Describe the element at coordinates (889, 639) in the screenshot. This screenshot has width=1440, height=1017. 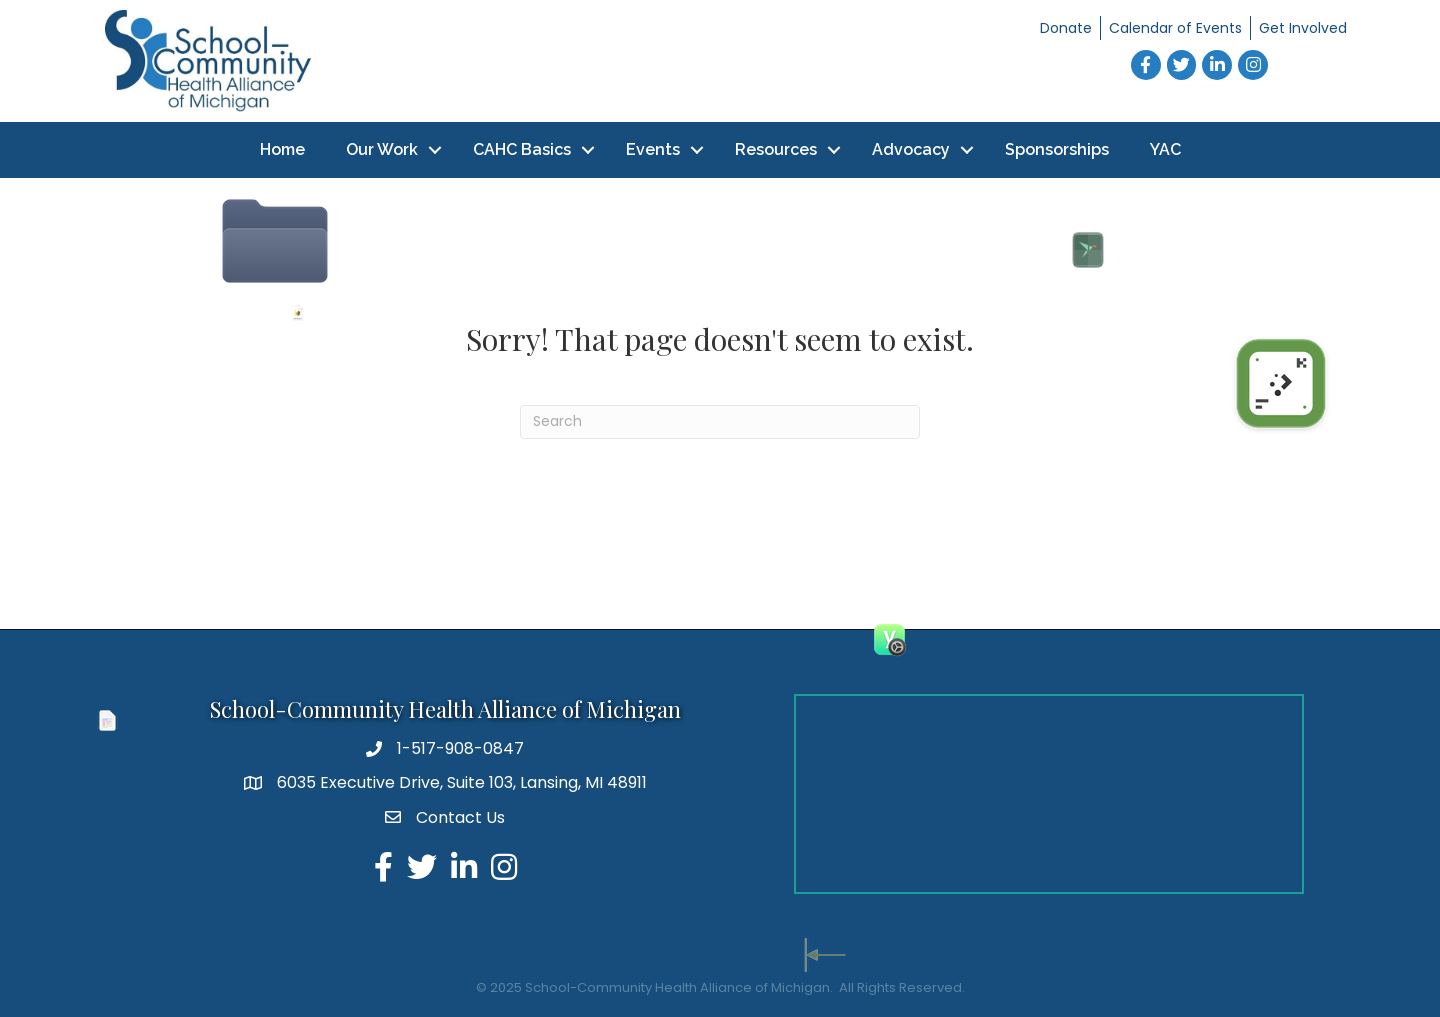
I see `open yubikey personalization settings` at that location.